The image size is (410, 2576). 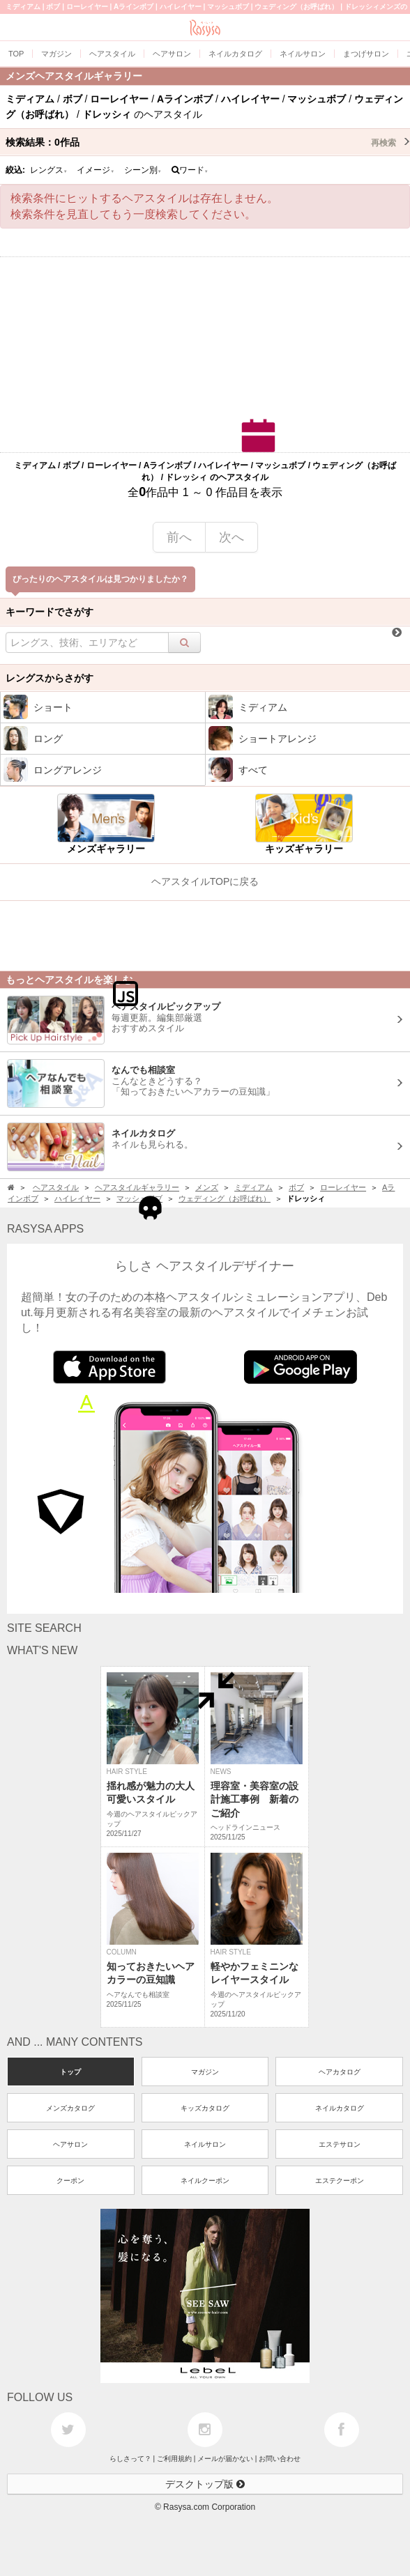 I want to click on open calendar, so click(x=258, y=437).